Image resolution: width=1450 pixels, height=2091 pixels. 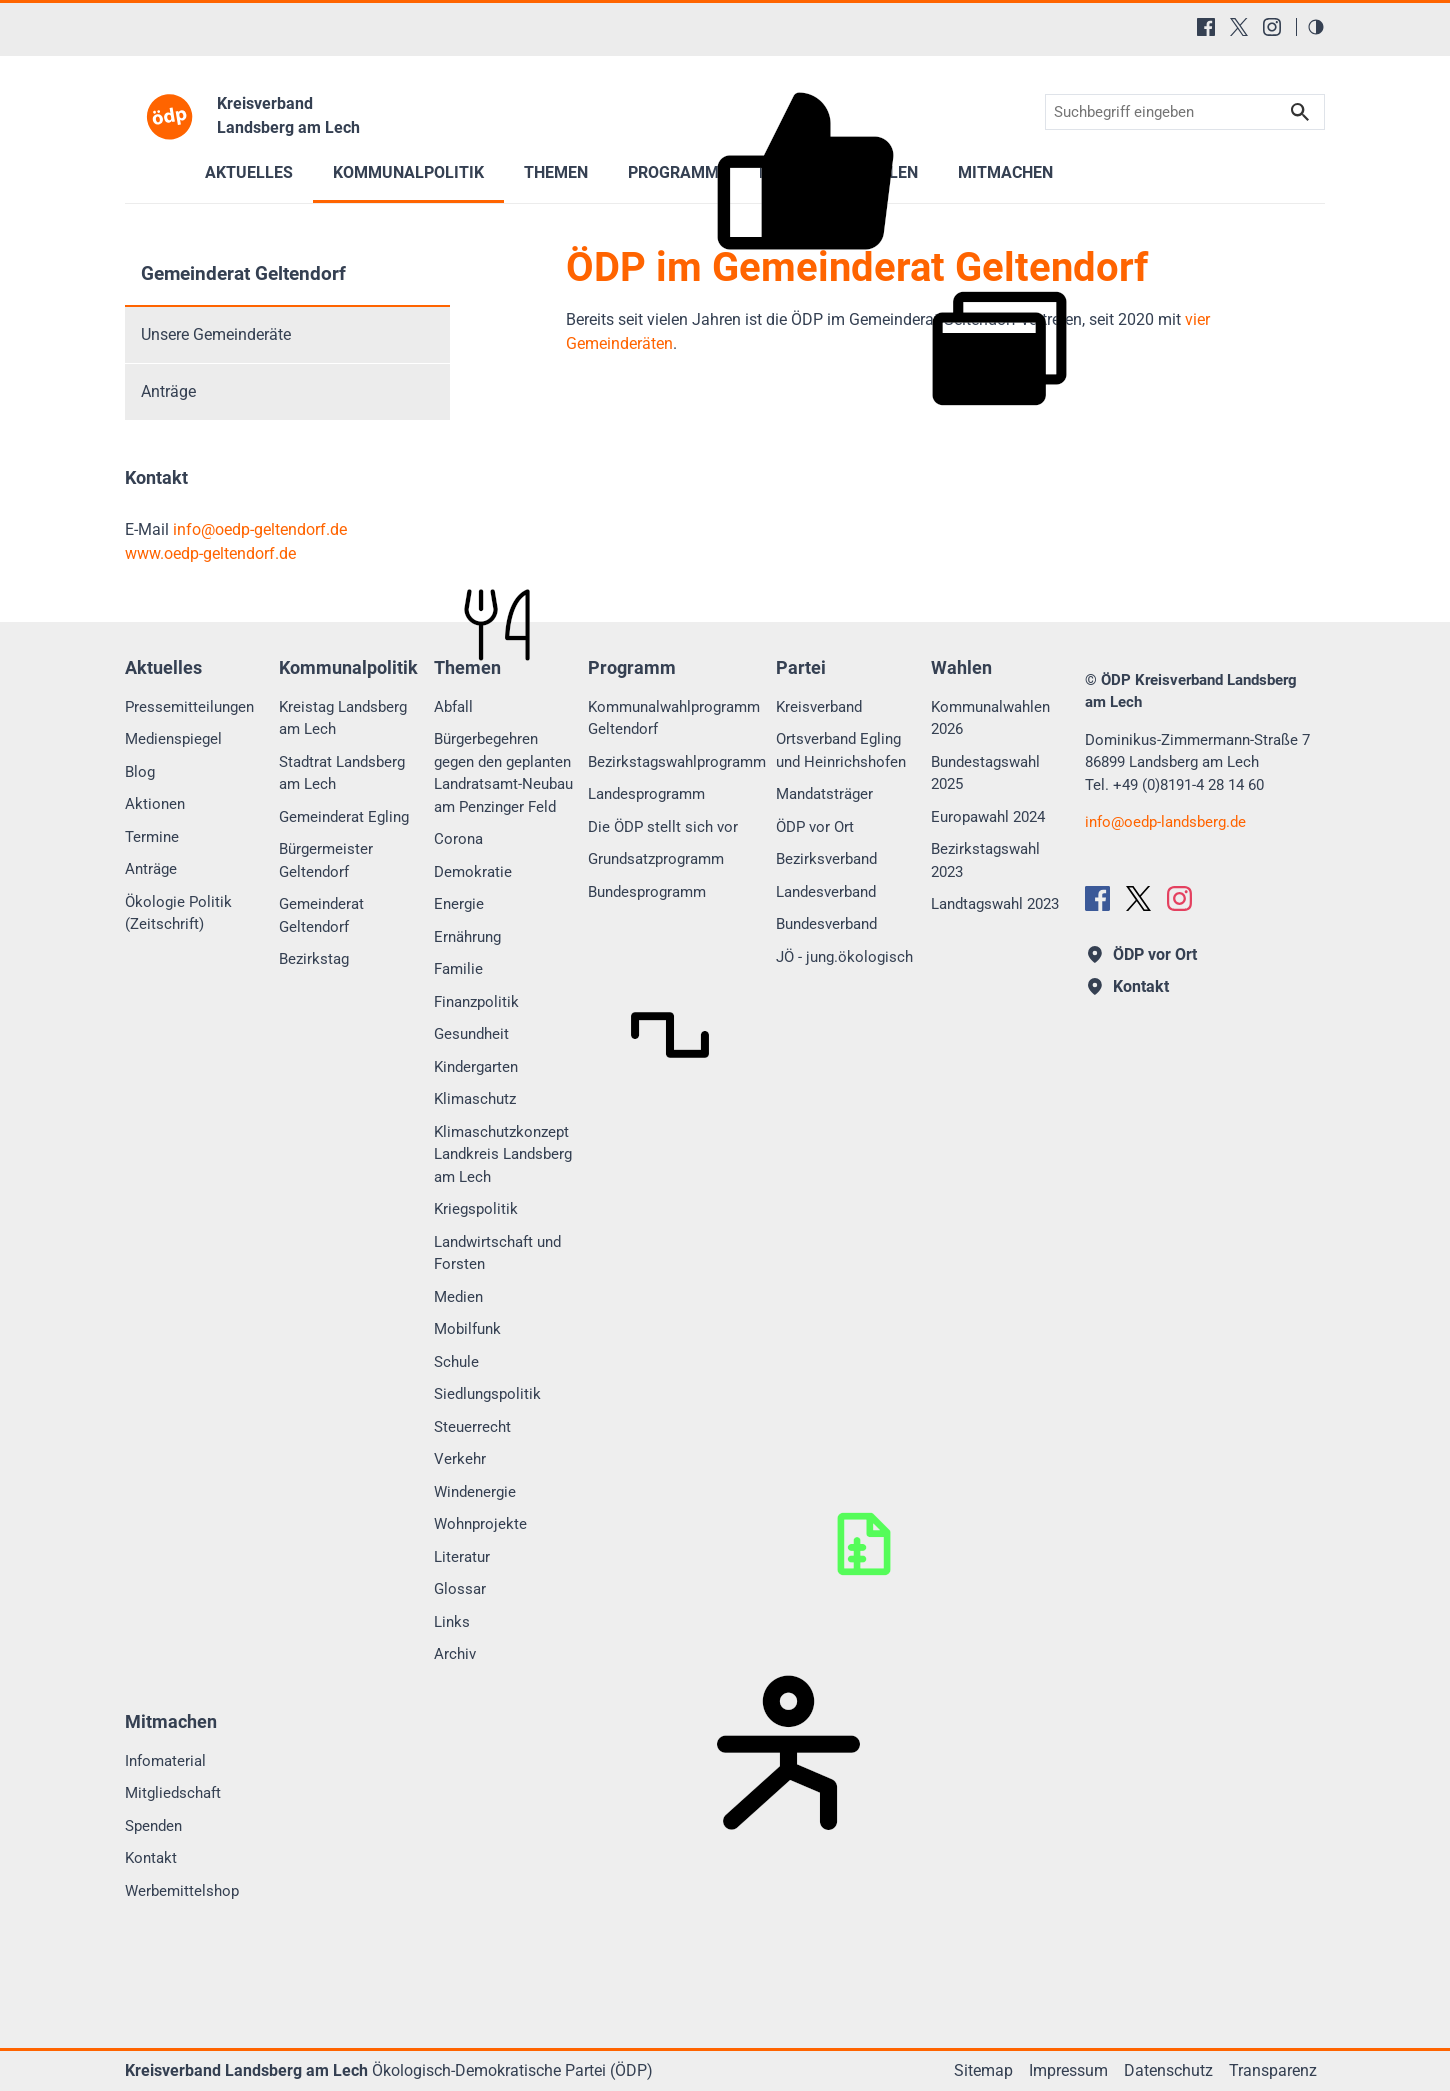 What do you see at coordinates (788, 1758) in the screenshot?
I see `access tai chi or meditation exercises` at bounding box center [788, 1758].